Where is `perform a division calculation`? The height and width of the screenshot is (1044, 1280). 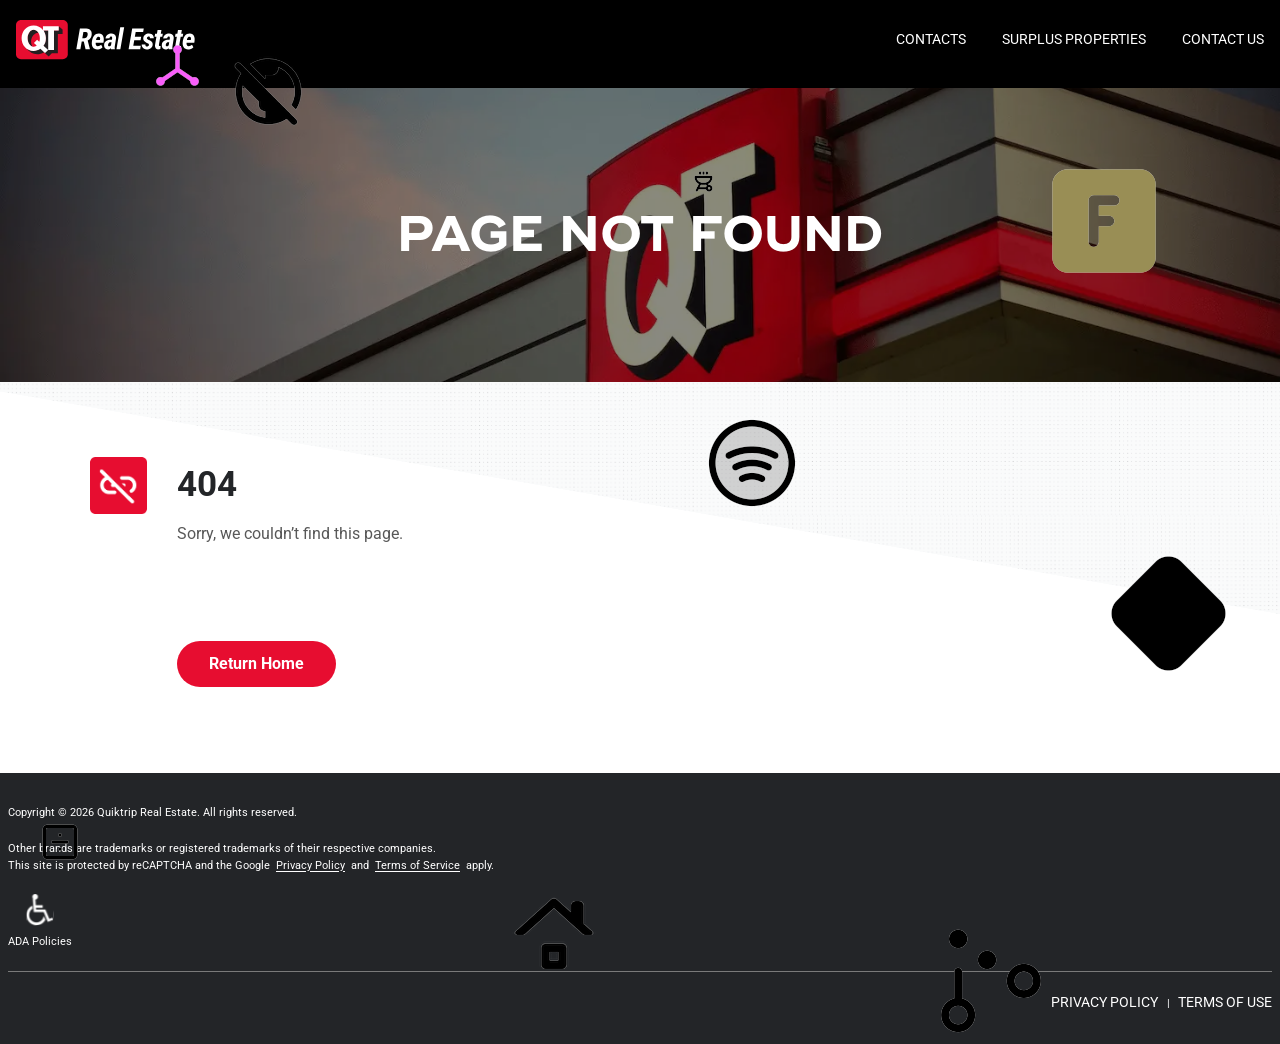 perform a division calculation is located at coordinates (60, 842).